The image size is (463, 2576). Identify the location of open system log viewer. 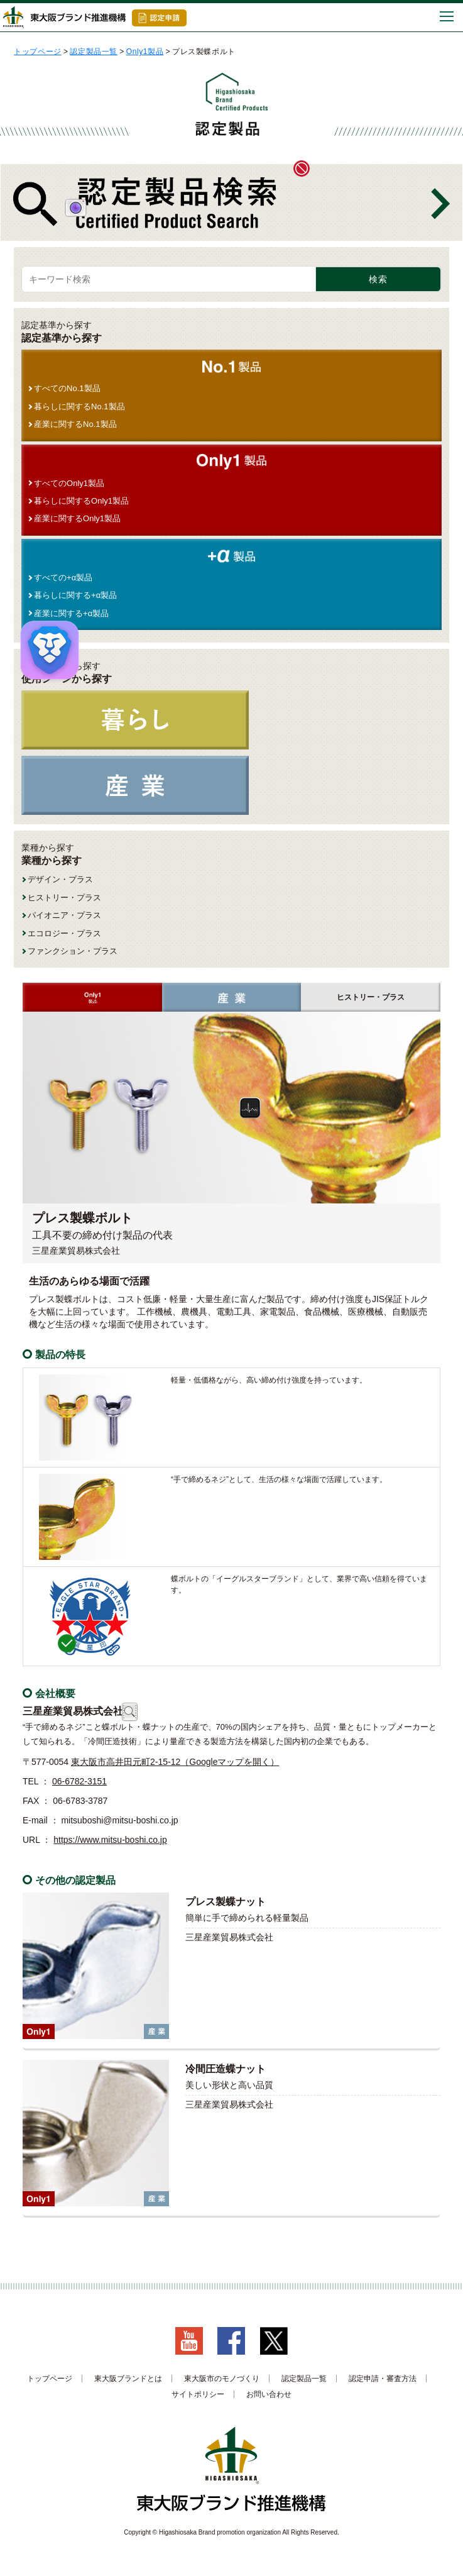
(129, 1711).